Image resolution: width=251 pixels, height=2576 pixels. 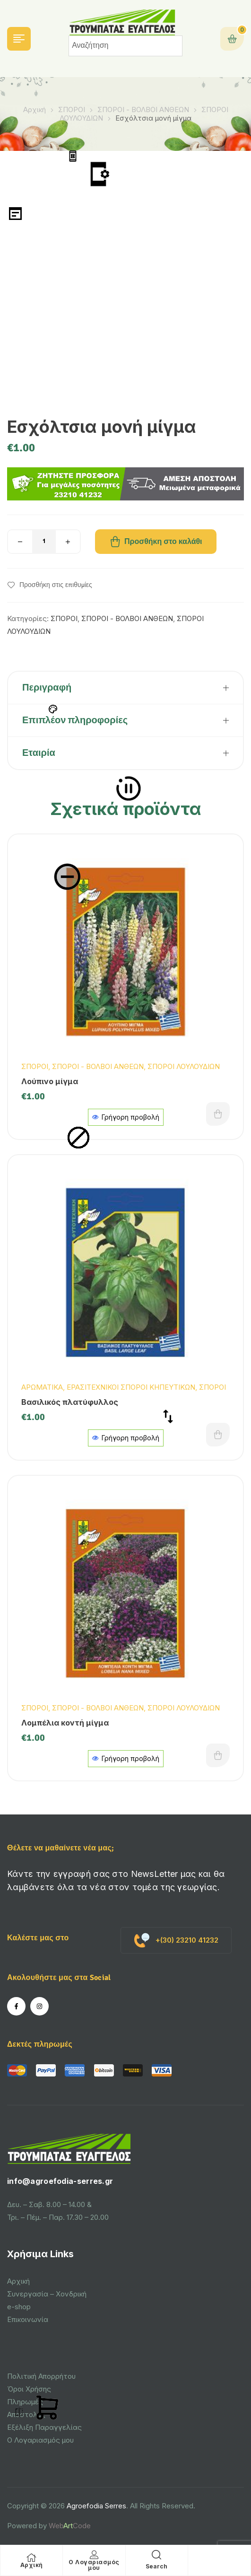 What do you see at coordinates (67, 876) in the screenshot?
I see `remove an item from a list` at bounding box center [67, 876].